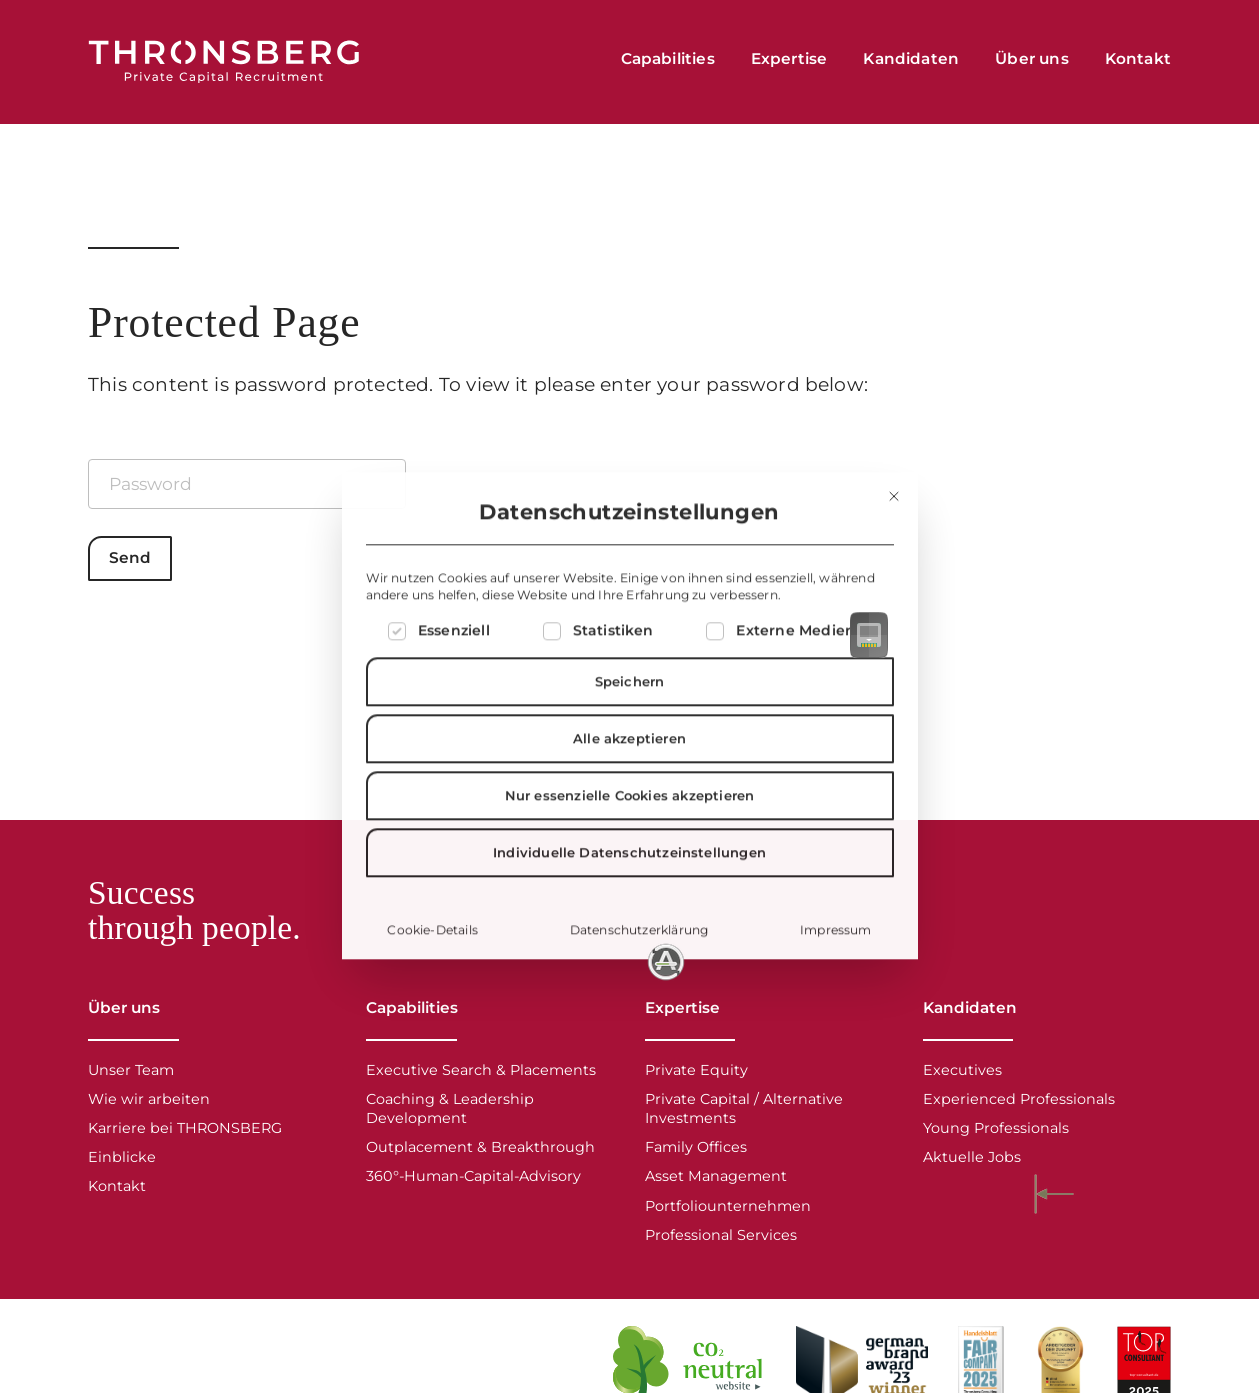 The image size is (1259, 1393). I want to click on game boy advance ROM file, so click(869, 635).